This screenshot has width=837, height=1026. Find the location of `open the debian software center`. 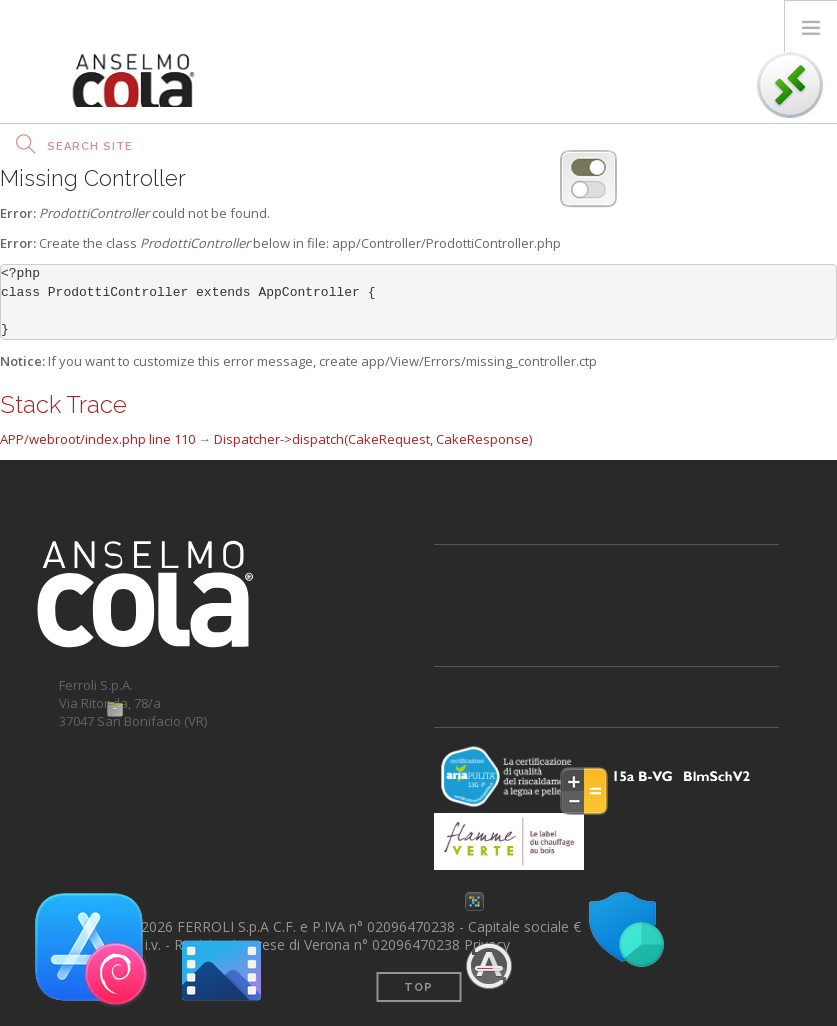

open the debian software center is located at coordinates (89, 947).